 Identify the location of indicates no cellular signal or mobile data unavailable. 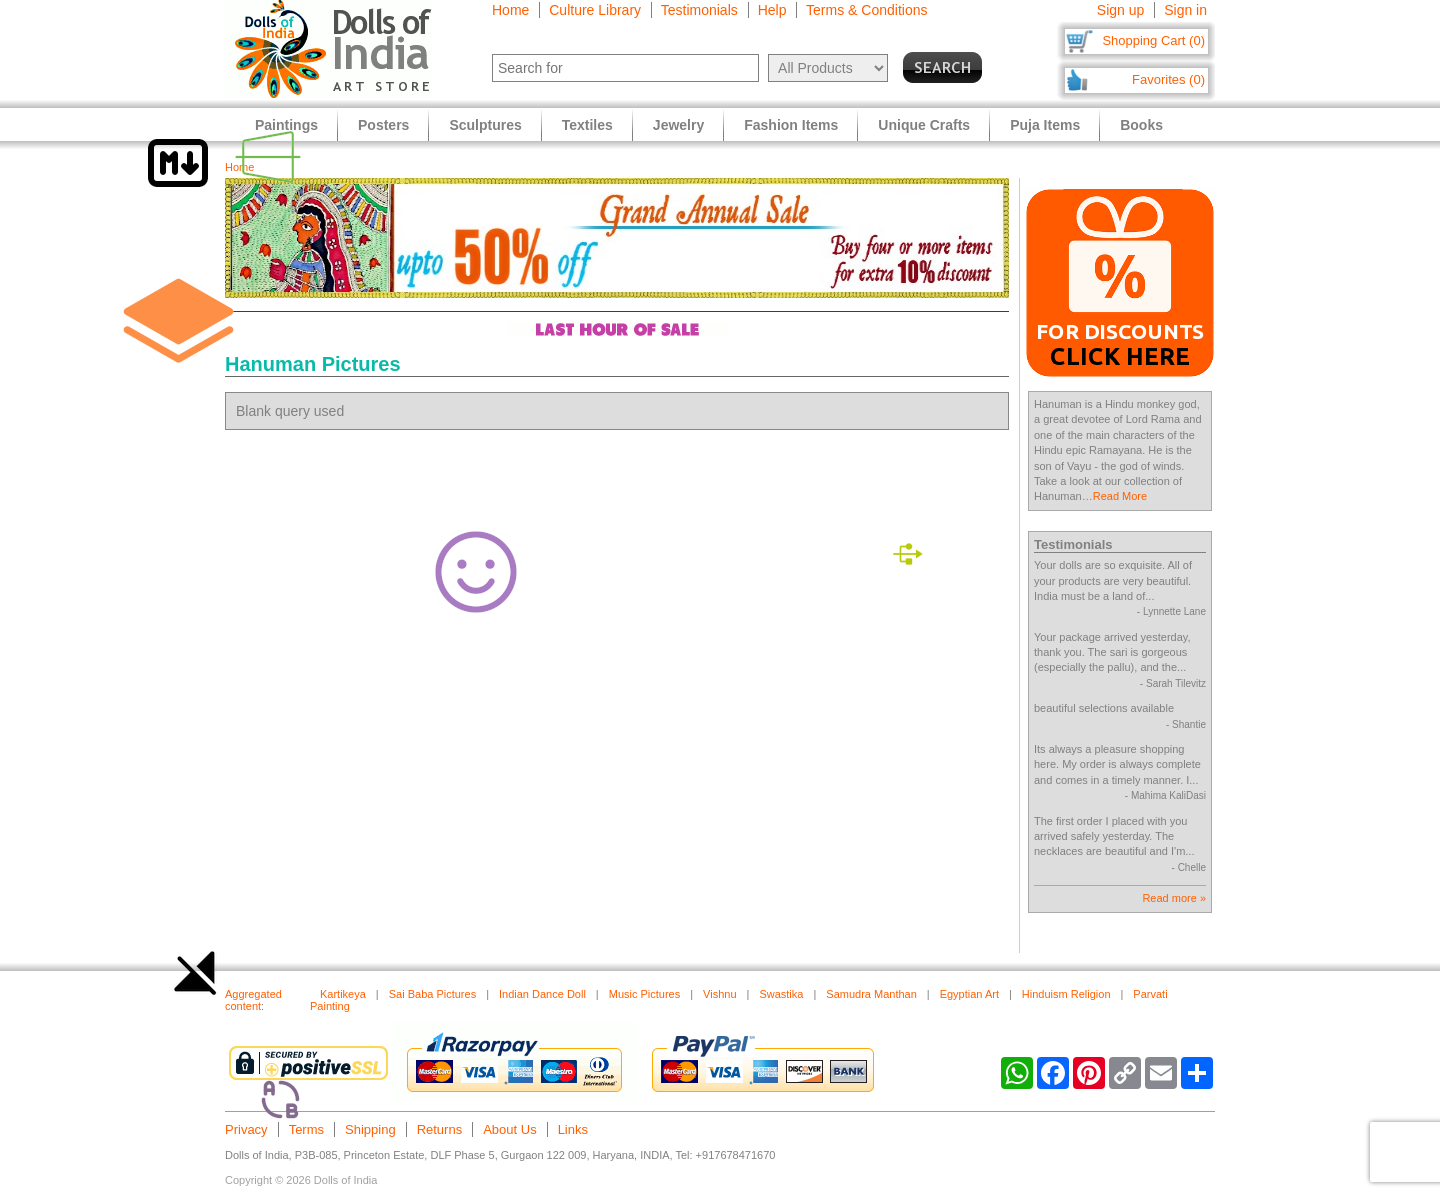
(195, 972).